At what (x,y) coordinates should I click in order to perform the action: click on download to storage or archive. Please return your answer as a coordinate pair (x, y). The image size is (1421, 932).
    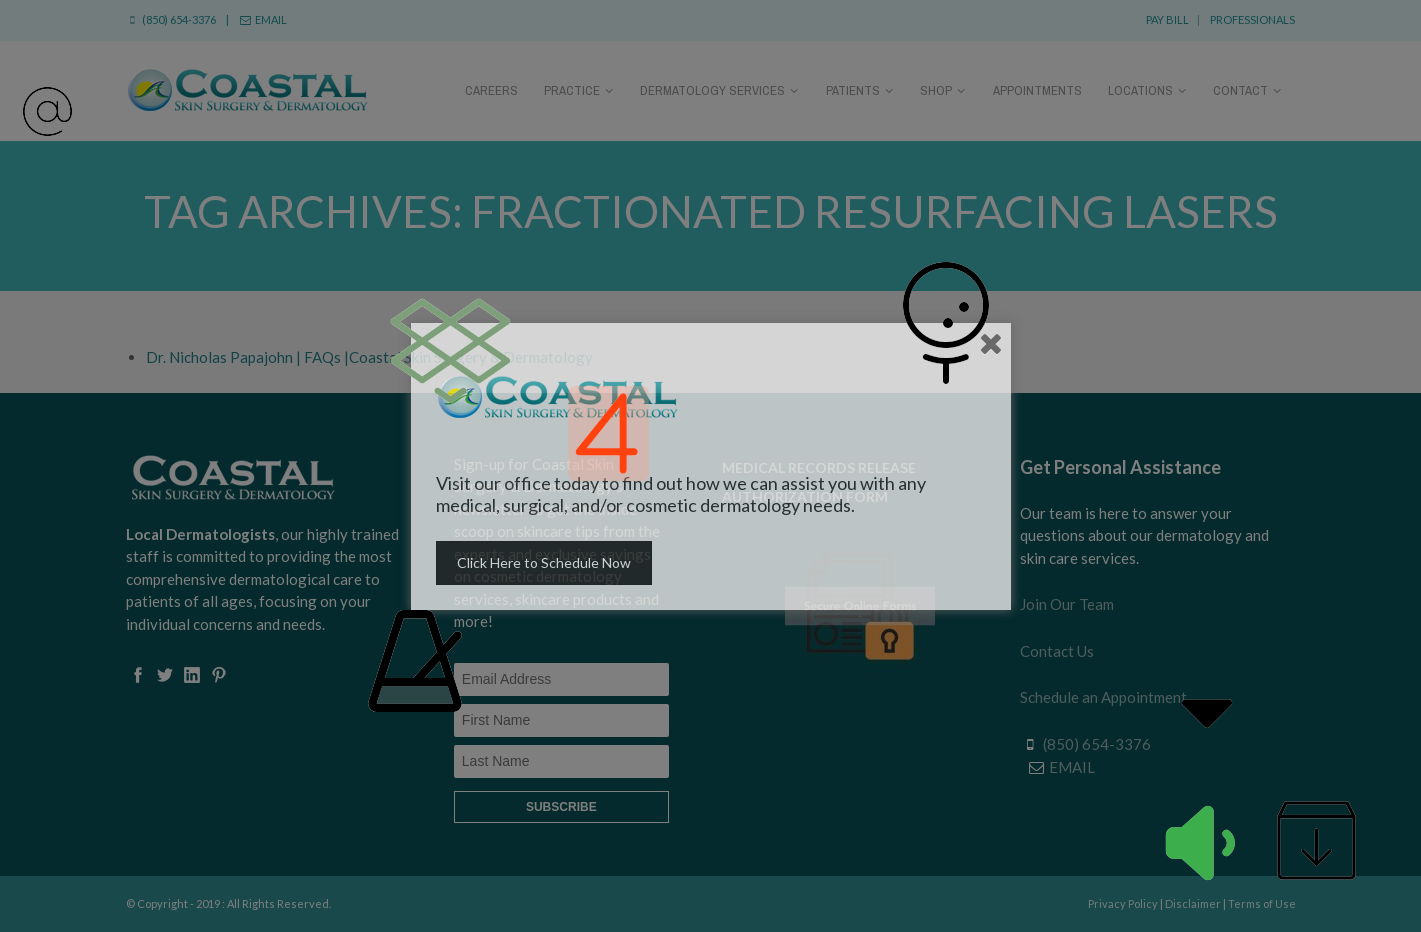
    Looking at the image, I should click on (1316, 840).